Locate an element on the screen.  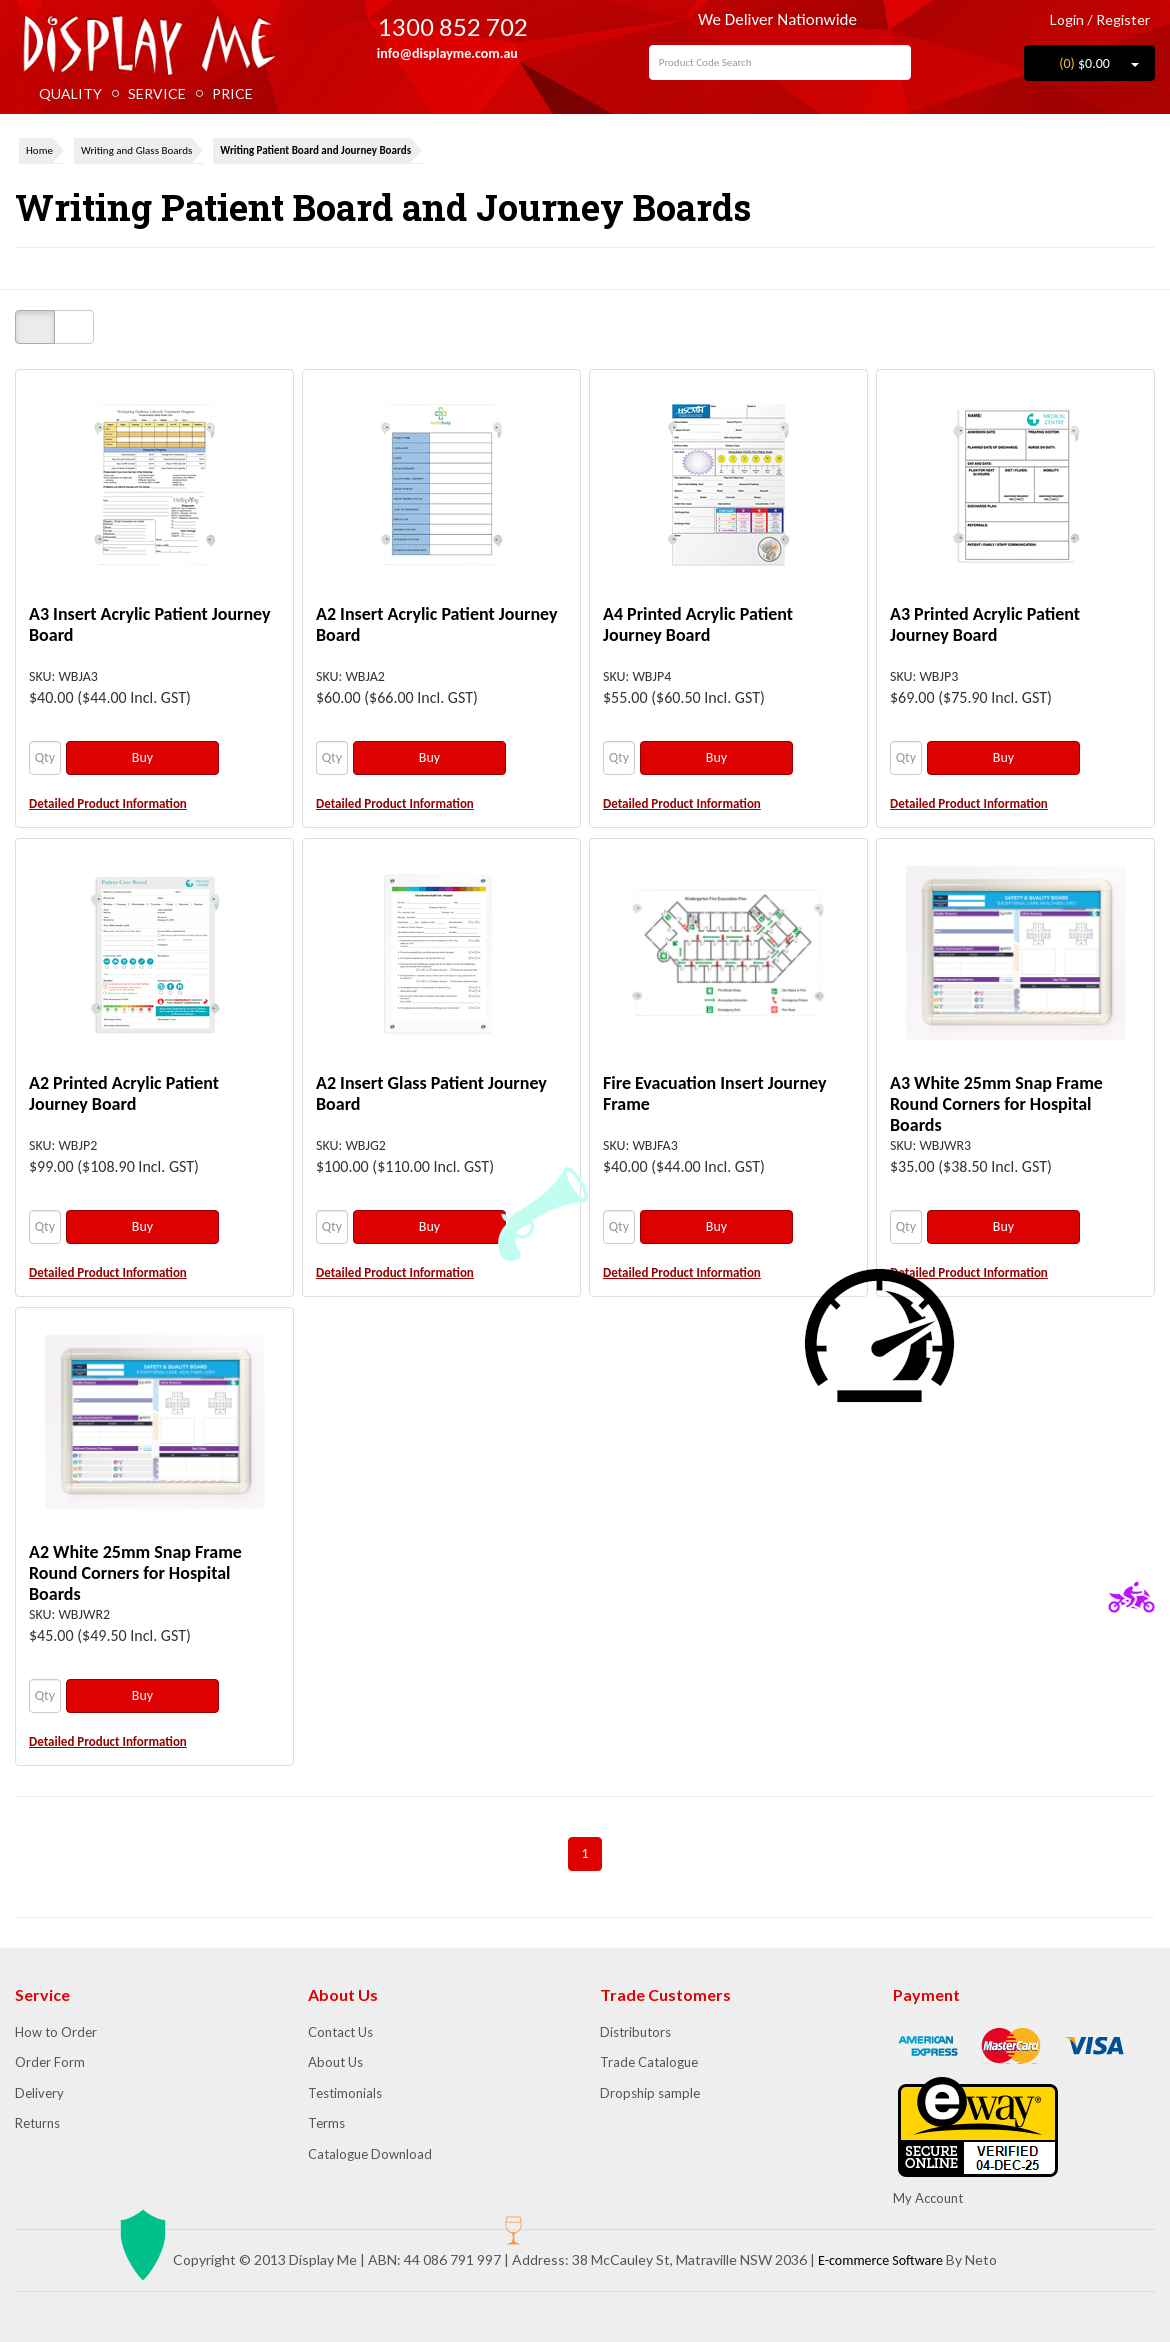
view speed or performance metrics is located at coordinates (879, 1335).